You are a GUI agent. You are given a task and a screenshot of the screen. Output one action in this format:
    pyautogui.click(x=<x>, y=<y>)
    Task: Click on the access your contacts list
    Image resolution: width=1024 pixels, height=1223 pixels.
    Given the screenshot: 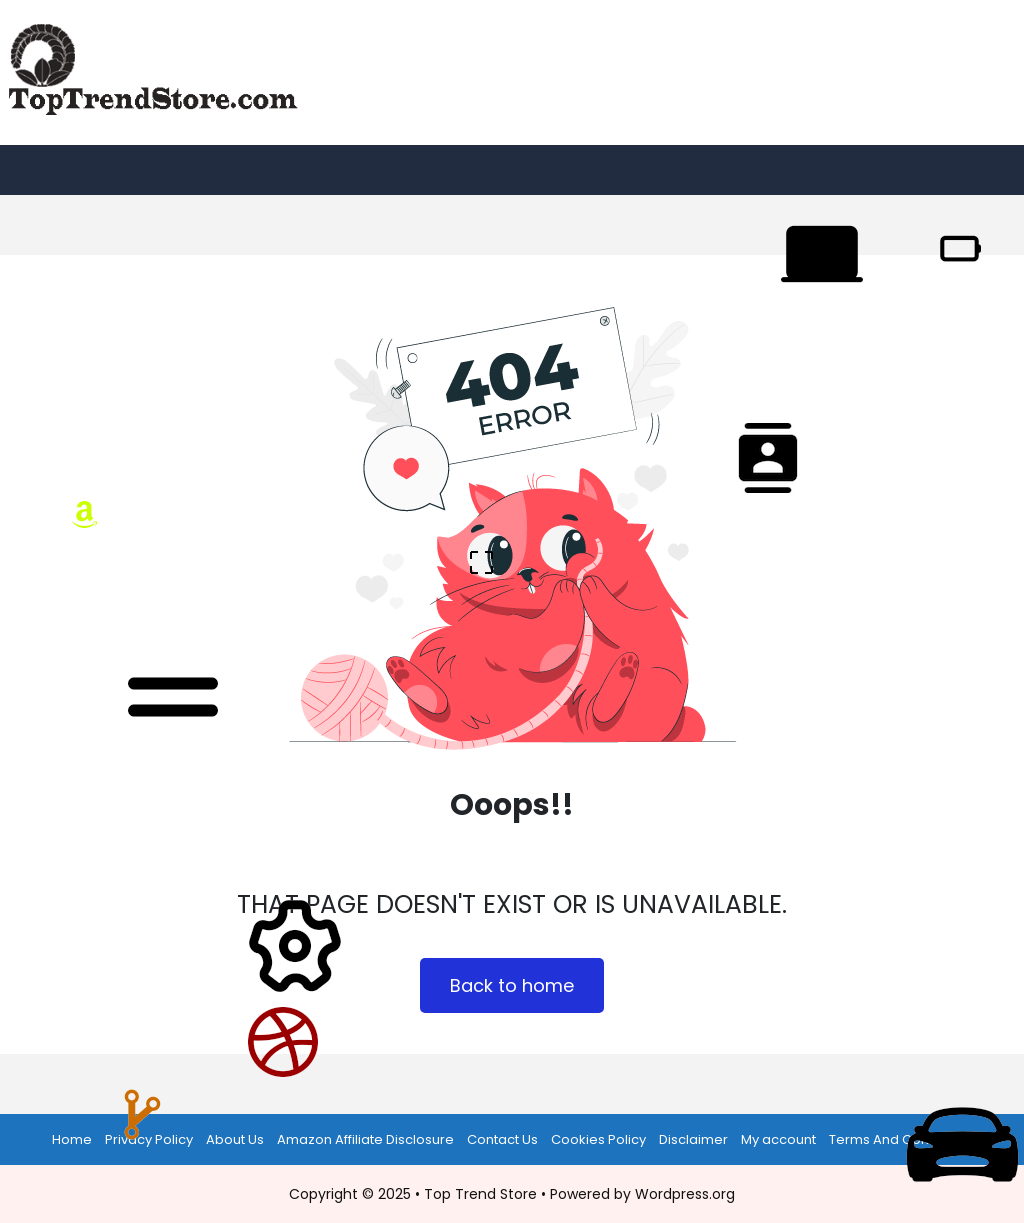 What is the action you would take?
    pyautogui.click(x=768, y=458)
    